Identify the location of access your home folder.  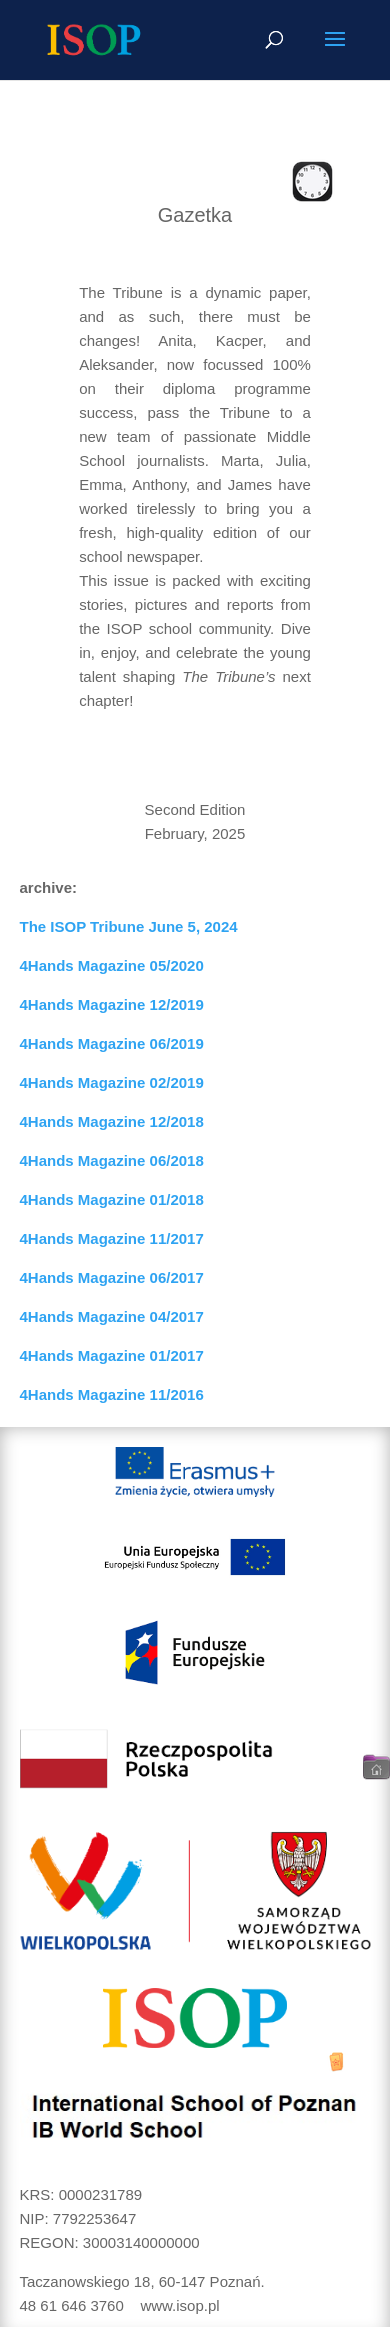
(376, 1766).